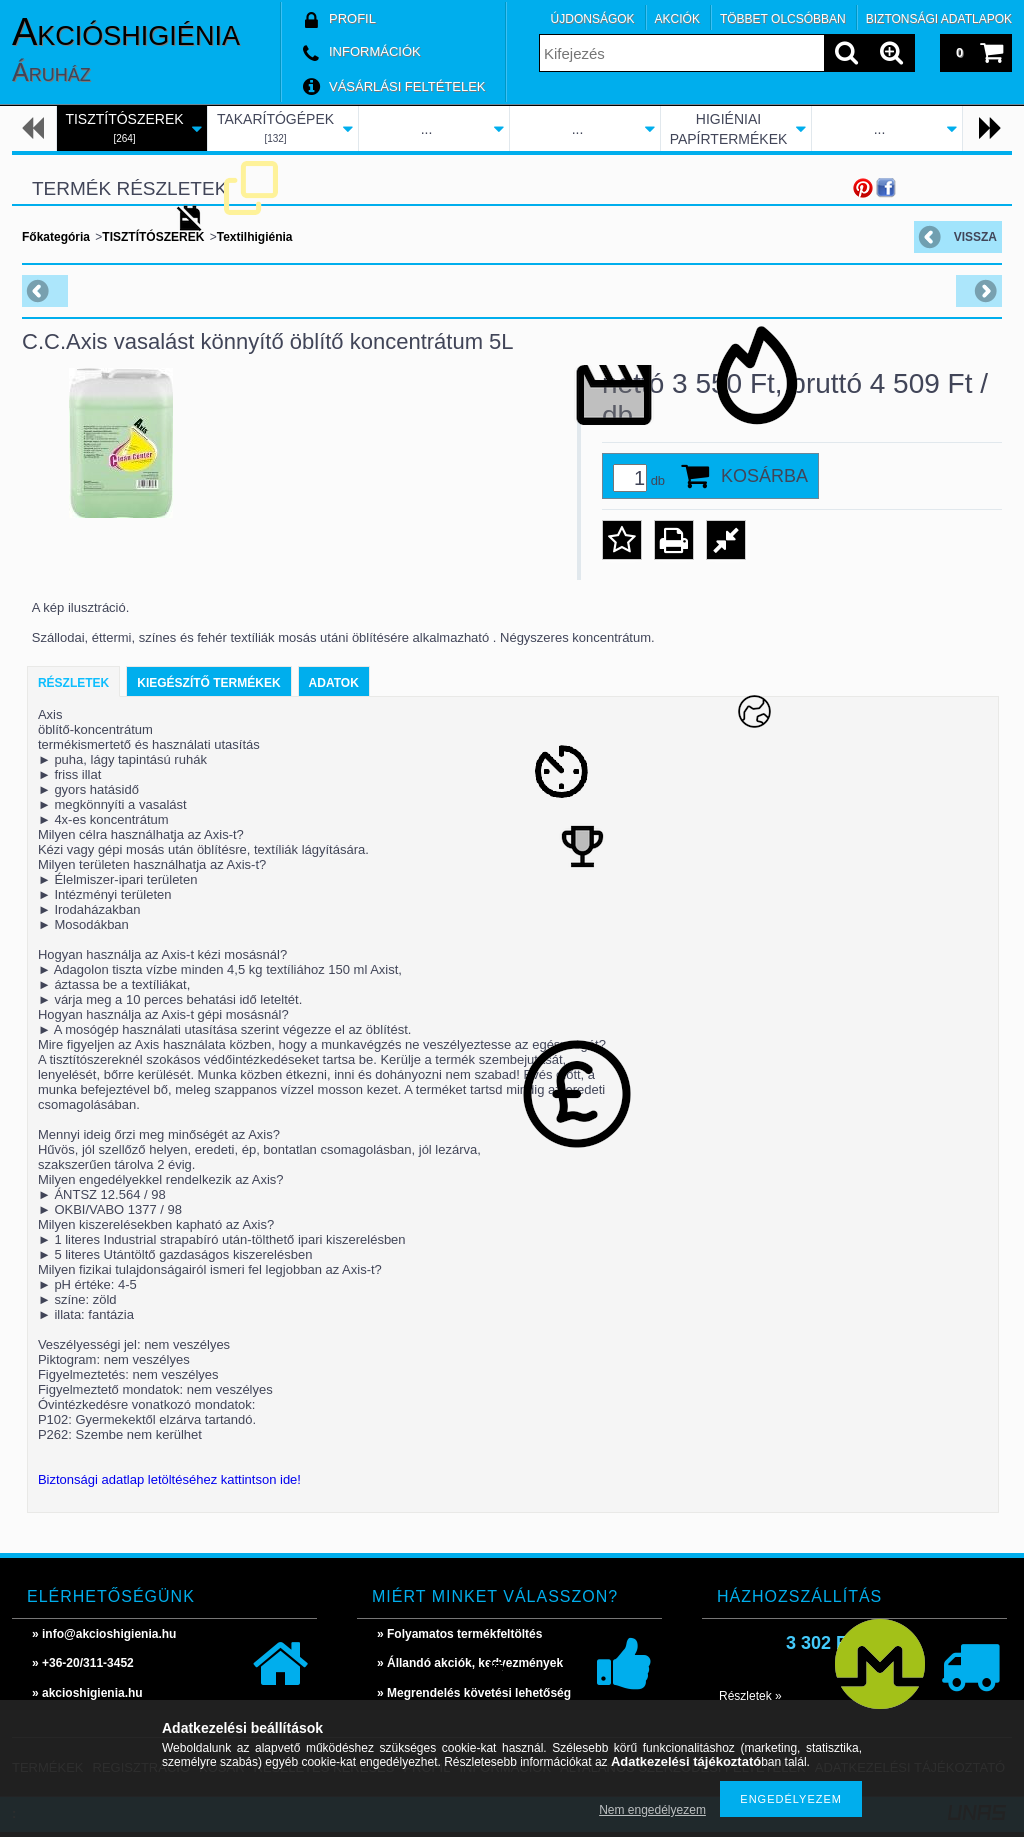  Describe the element at coordinates (577, 1094) in the screenshot. I see `view balance in british pounds` at that location.